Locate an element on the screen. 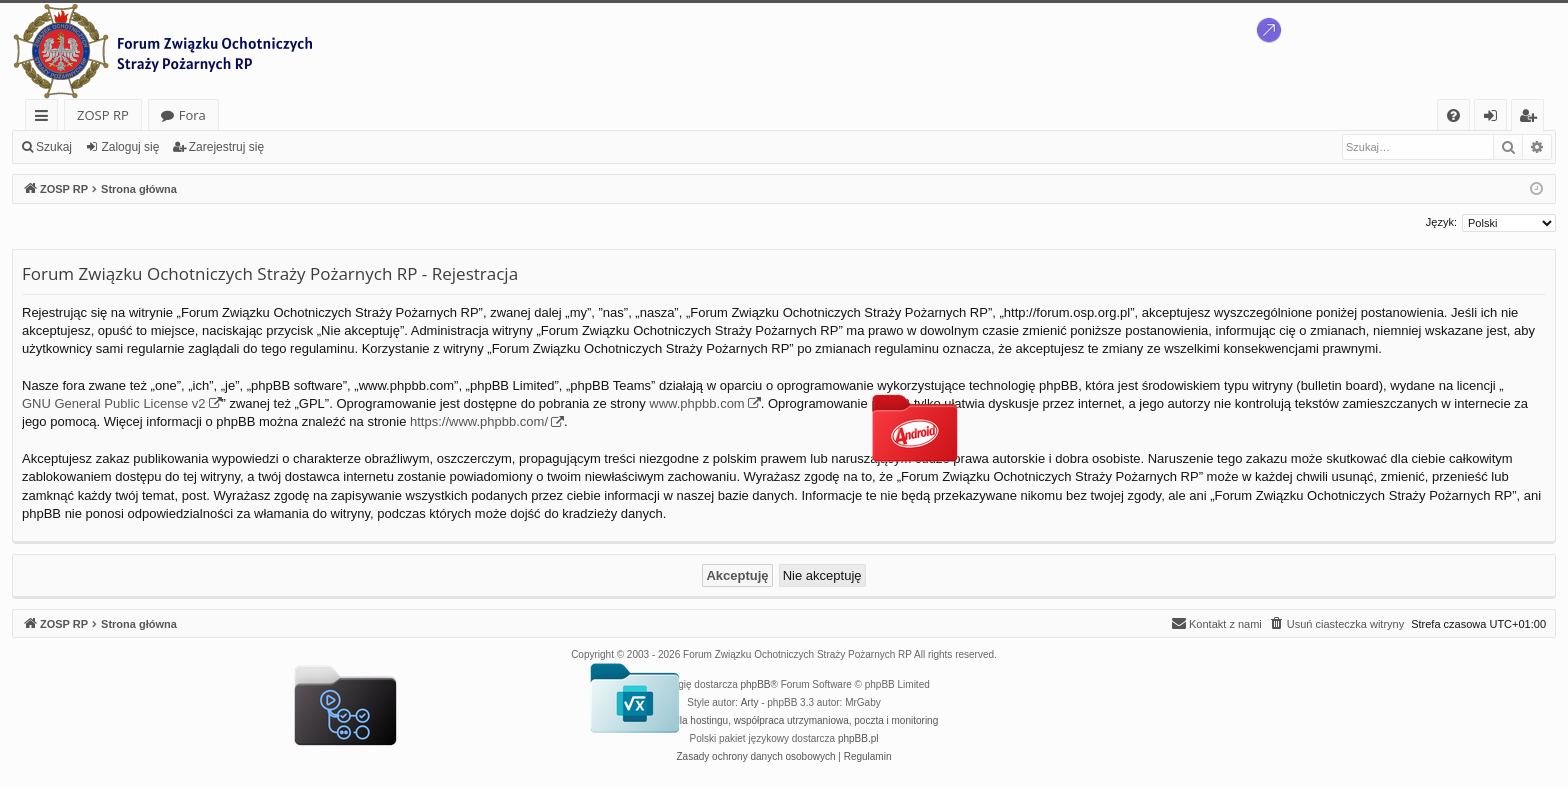 This screenshot has height=788, width=1568. folder containing github actions workflows is located at coordinates (345, 708).